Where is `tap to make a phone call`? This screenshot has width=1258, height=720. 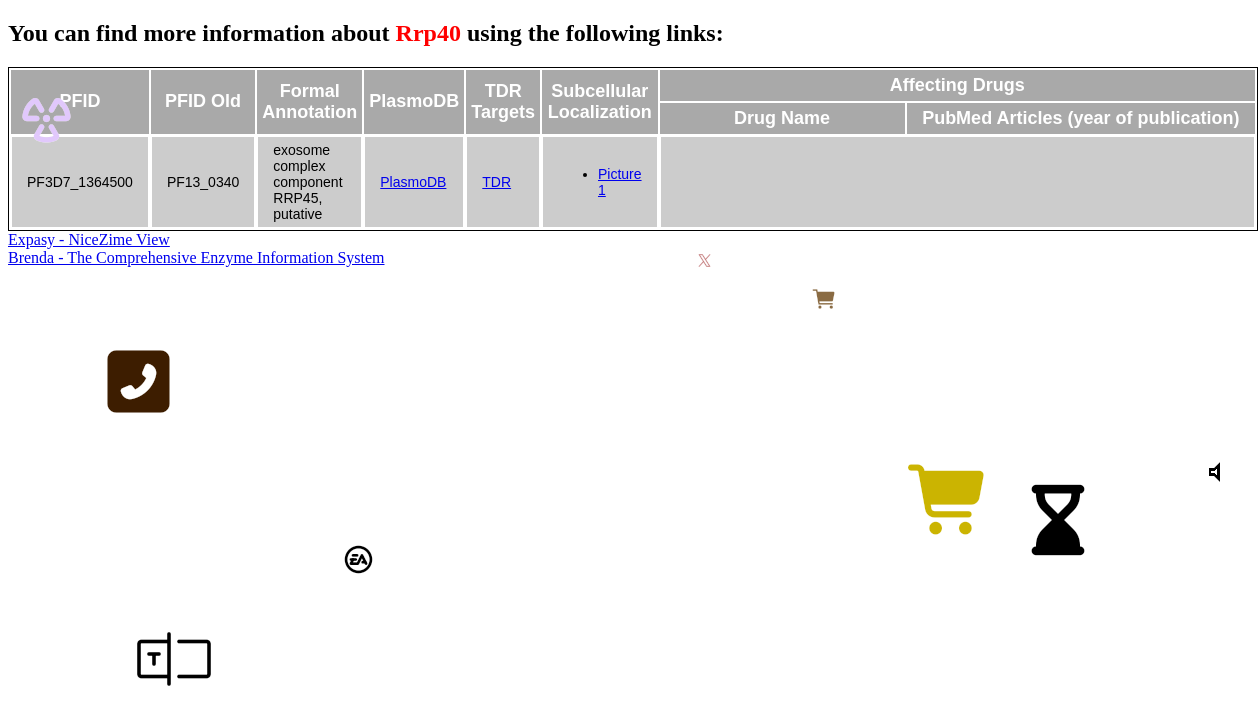 tap to make a phone call is located at coordinates (138, 381).